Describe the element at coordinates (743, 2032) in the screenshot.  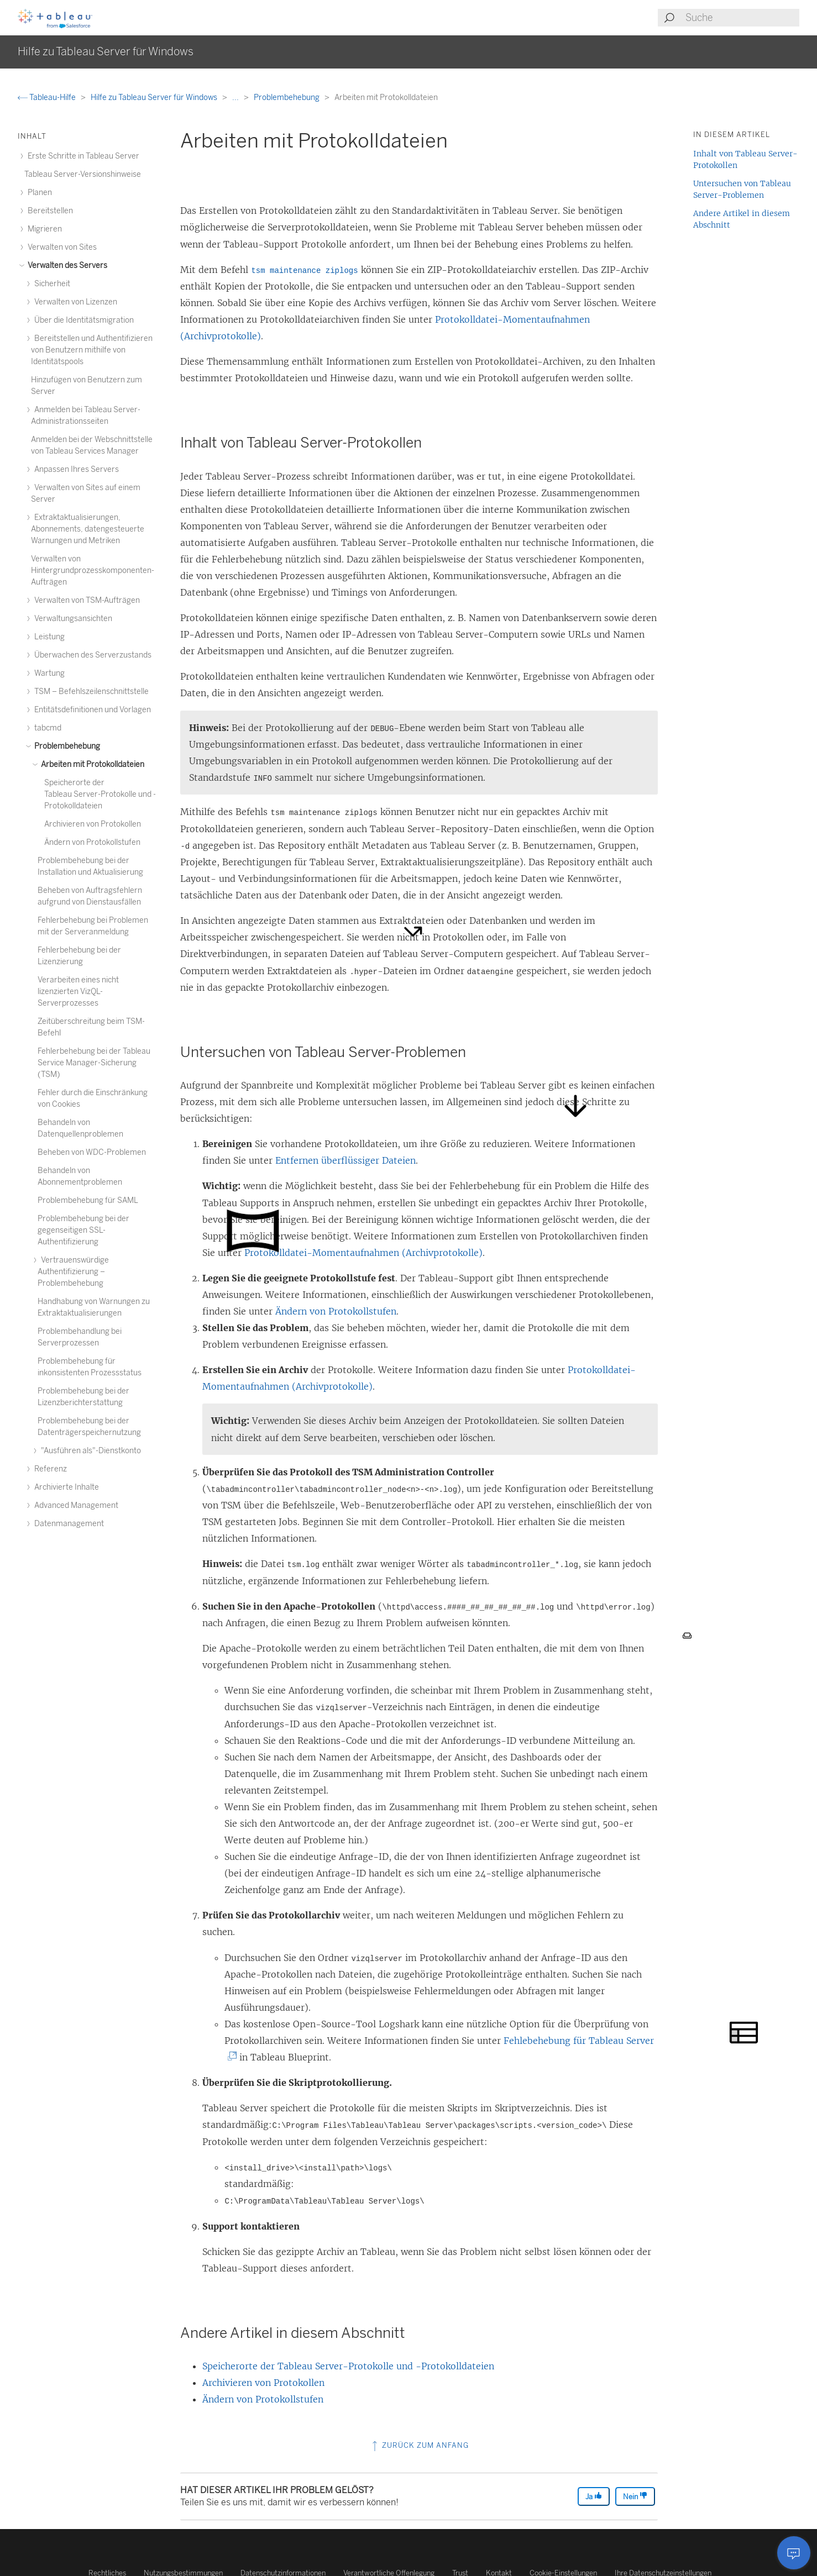
I see `view data in table format` at that location.